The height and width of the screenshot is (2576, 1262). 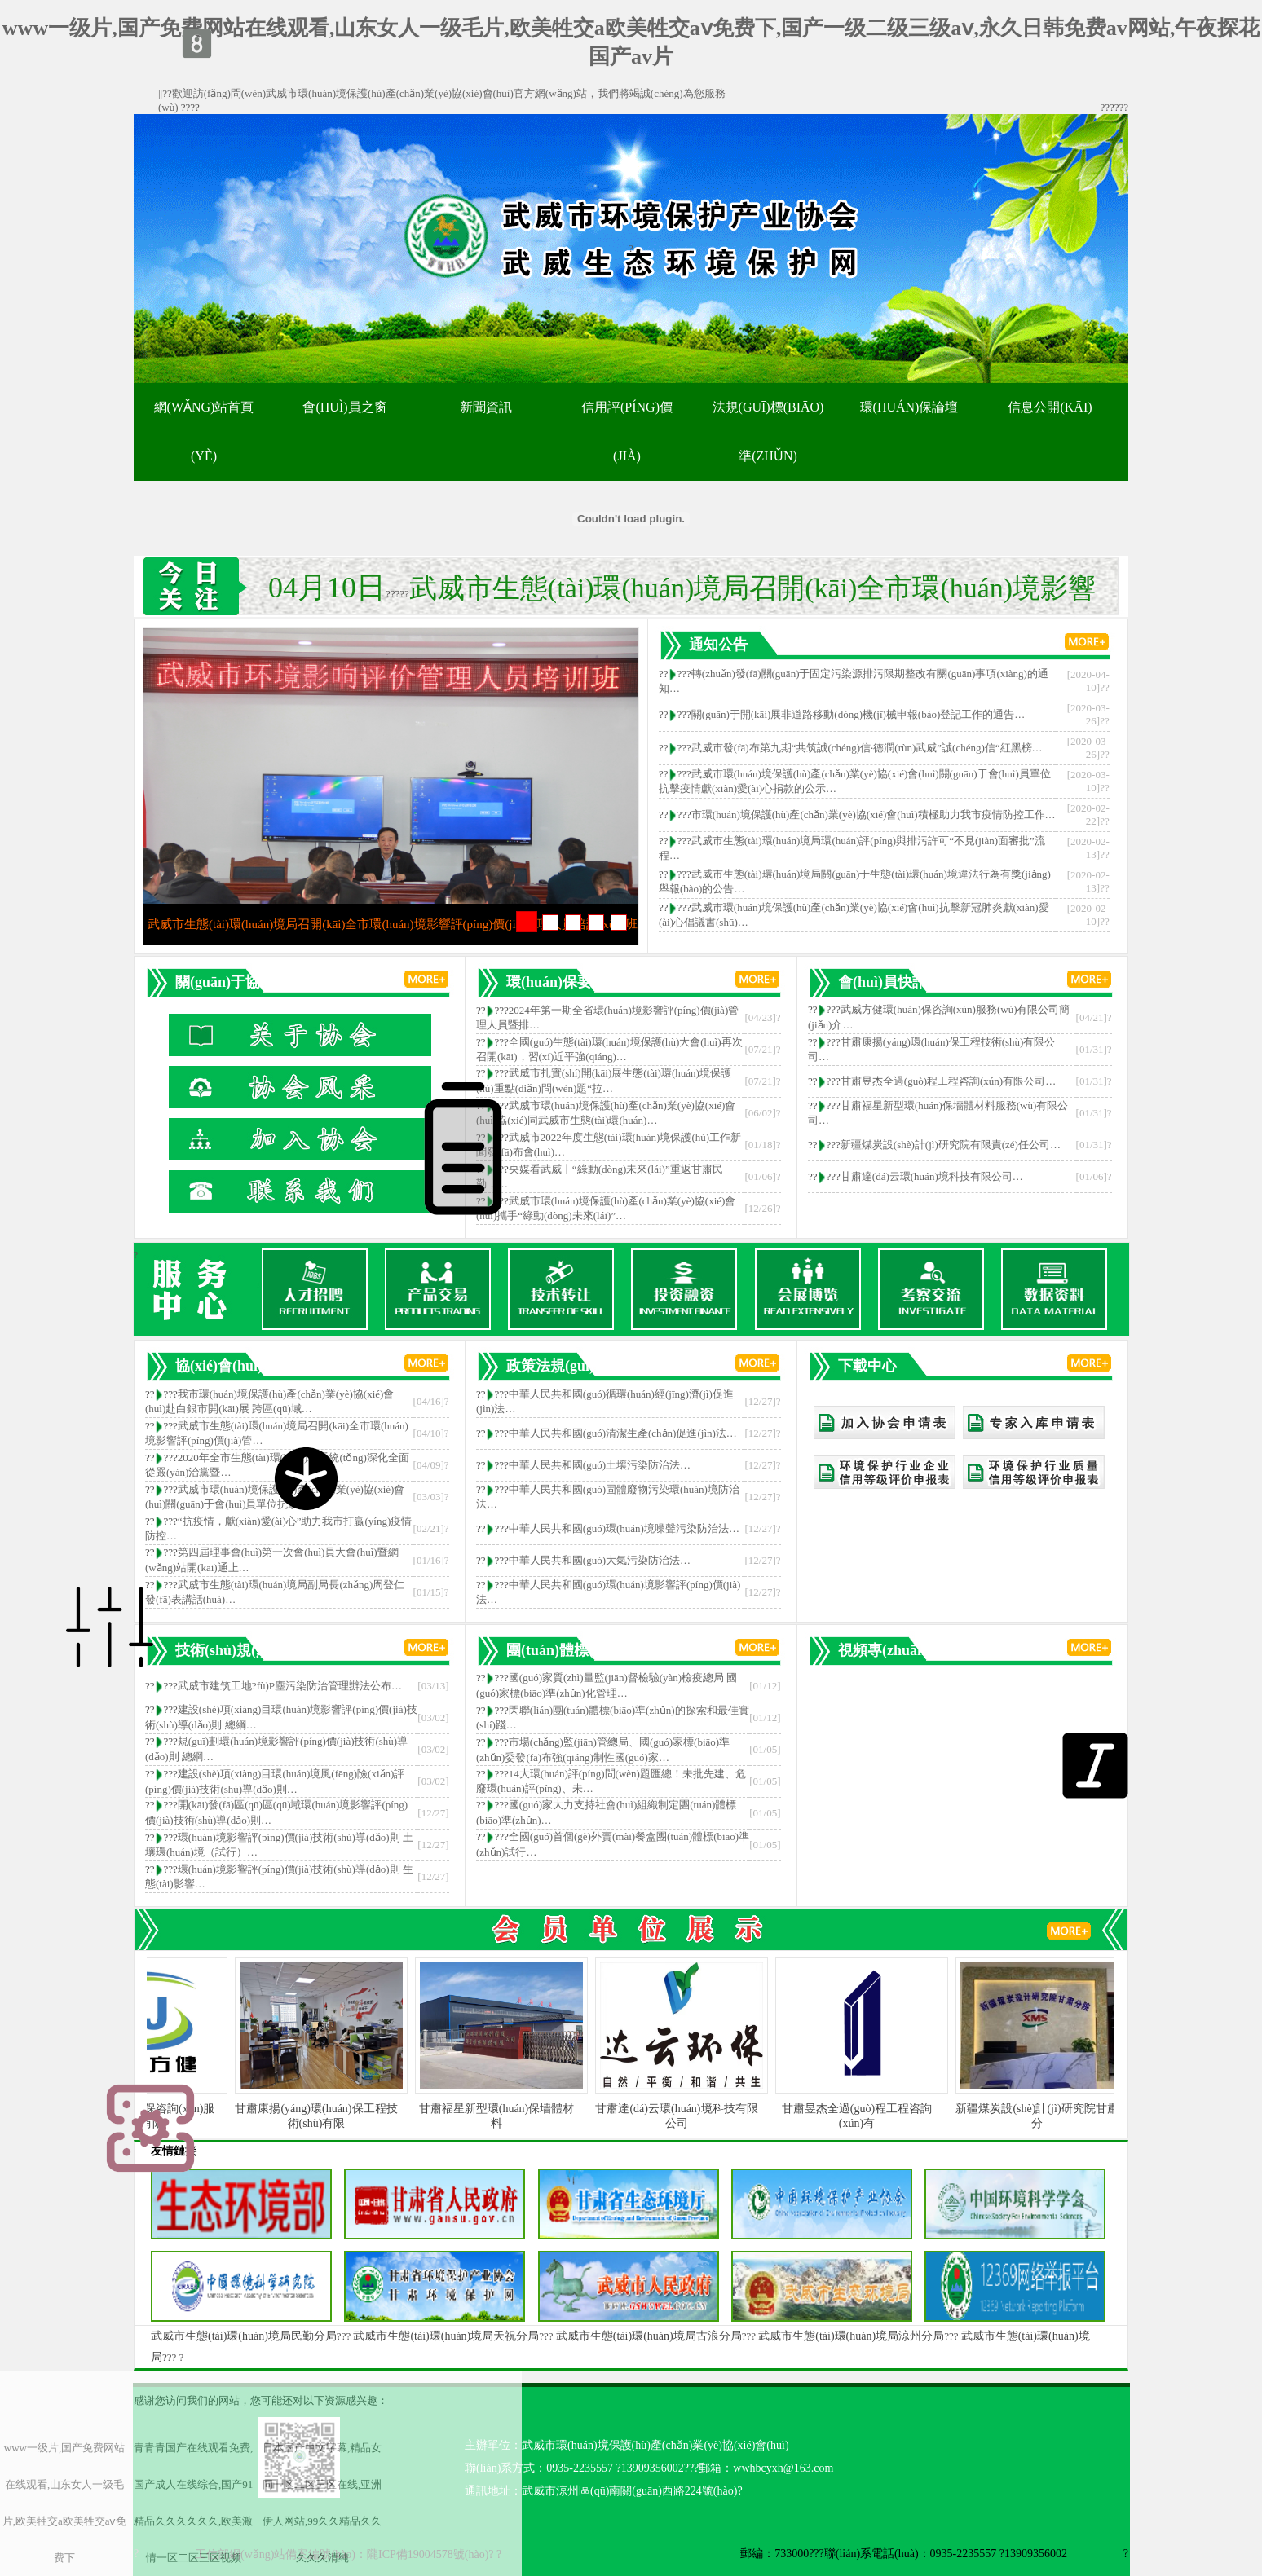 I want to click on indicates item number eight in a list or sequence, so click(x=196, y=43).